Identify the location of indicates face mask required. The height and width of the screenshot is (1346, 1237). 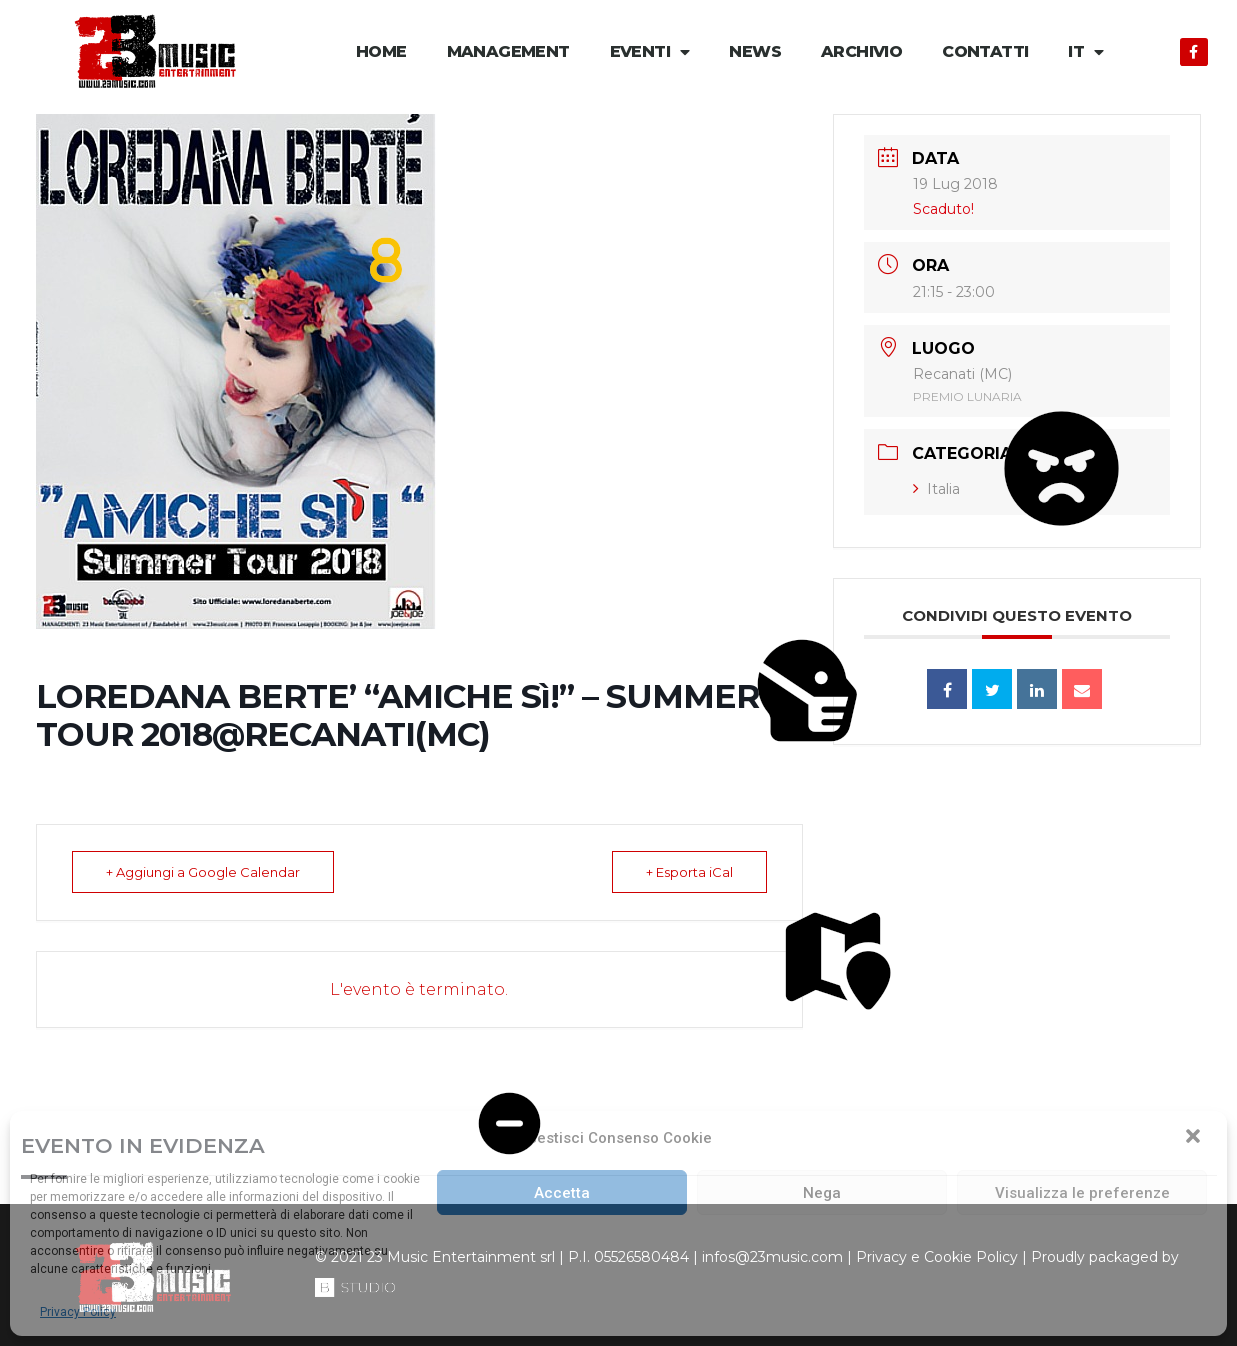
(808, 690).